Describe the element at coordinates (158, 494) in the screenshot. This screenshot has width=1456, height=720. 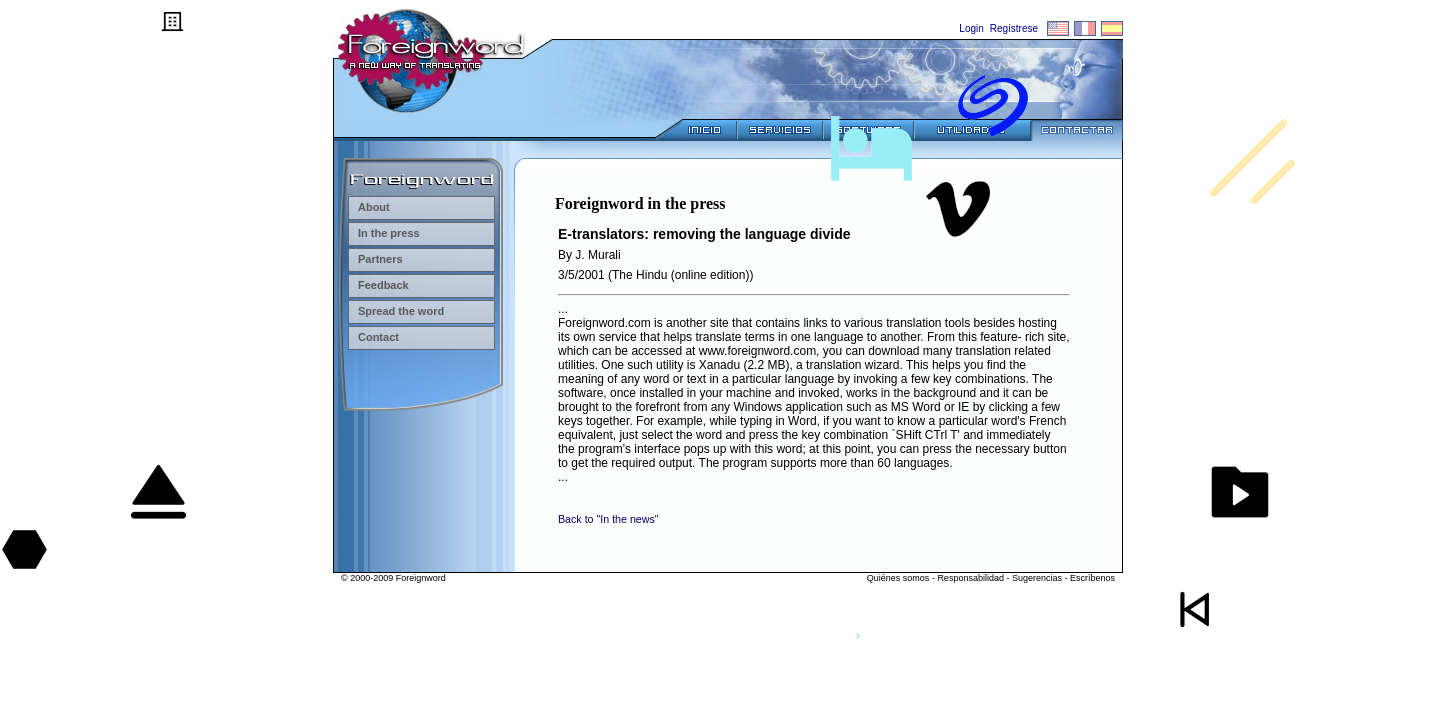
I see `eject media or disc` at that location.